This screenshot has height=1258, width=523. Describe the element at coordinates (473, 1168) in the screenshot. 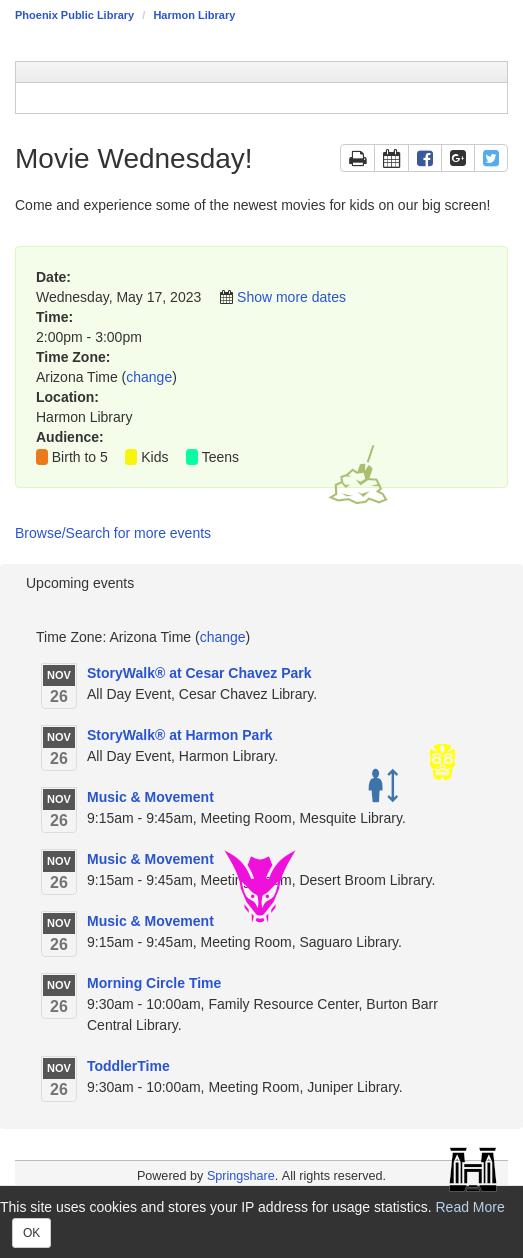

I see `access ancient egypt themed content or levels` at that location.